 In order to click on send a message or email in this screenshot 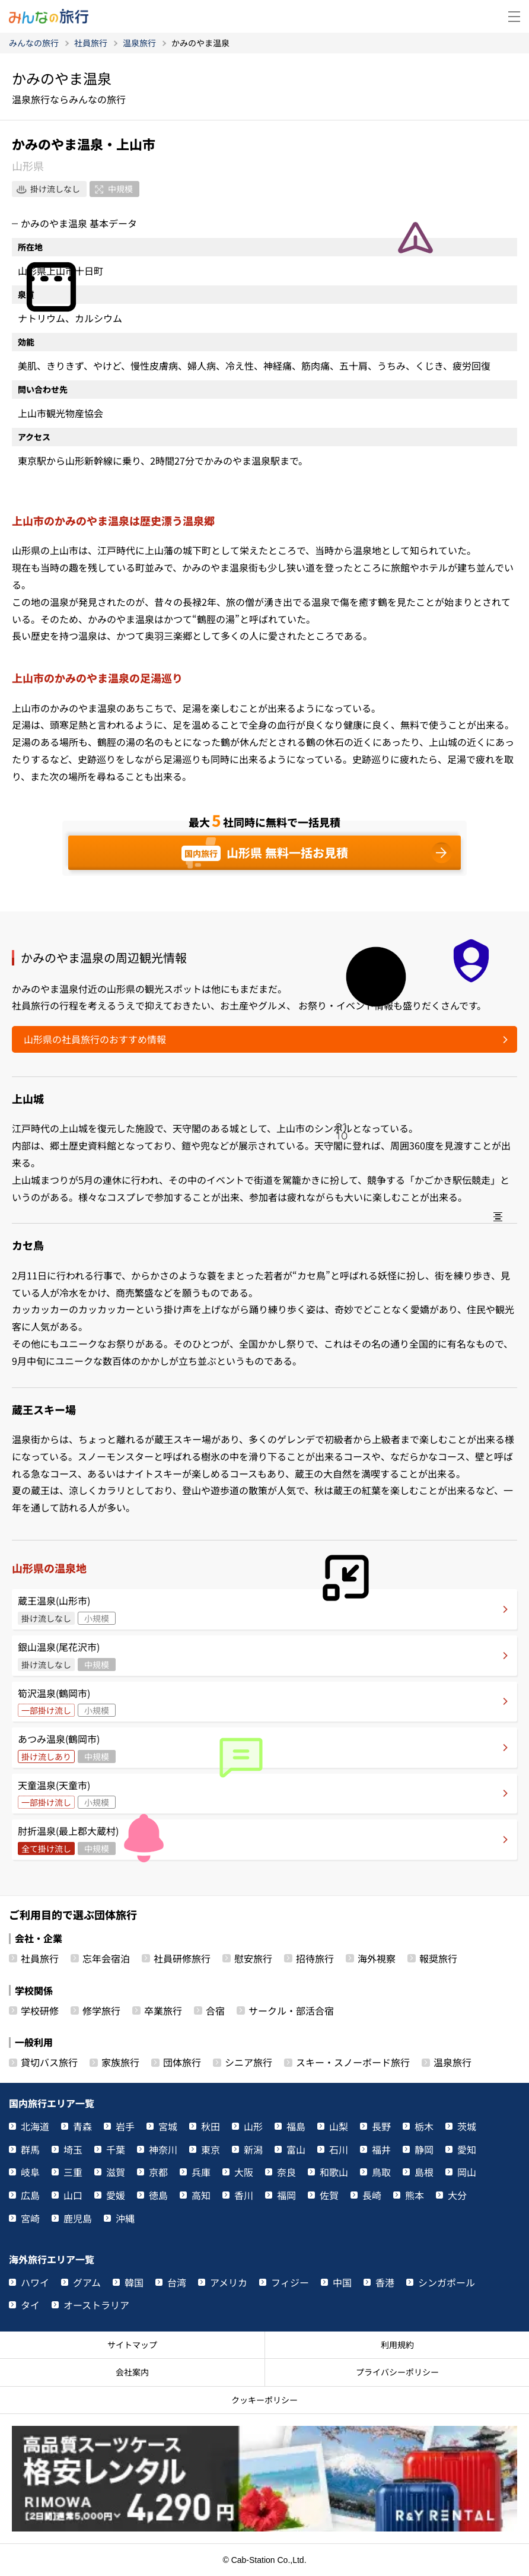, I will do `click(415, 238)`.